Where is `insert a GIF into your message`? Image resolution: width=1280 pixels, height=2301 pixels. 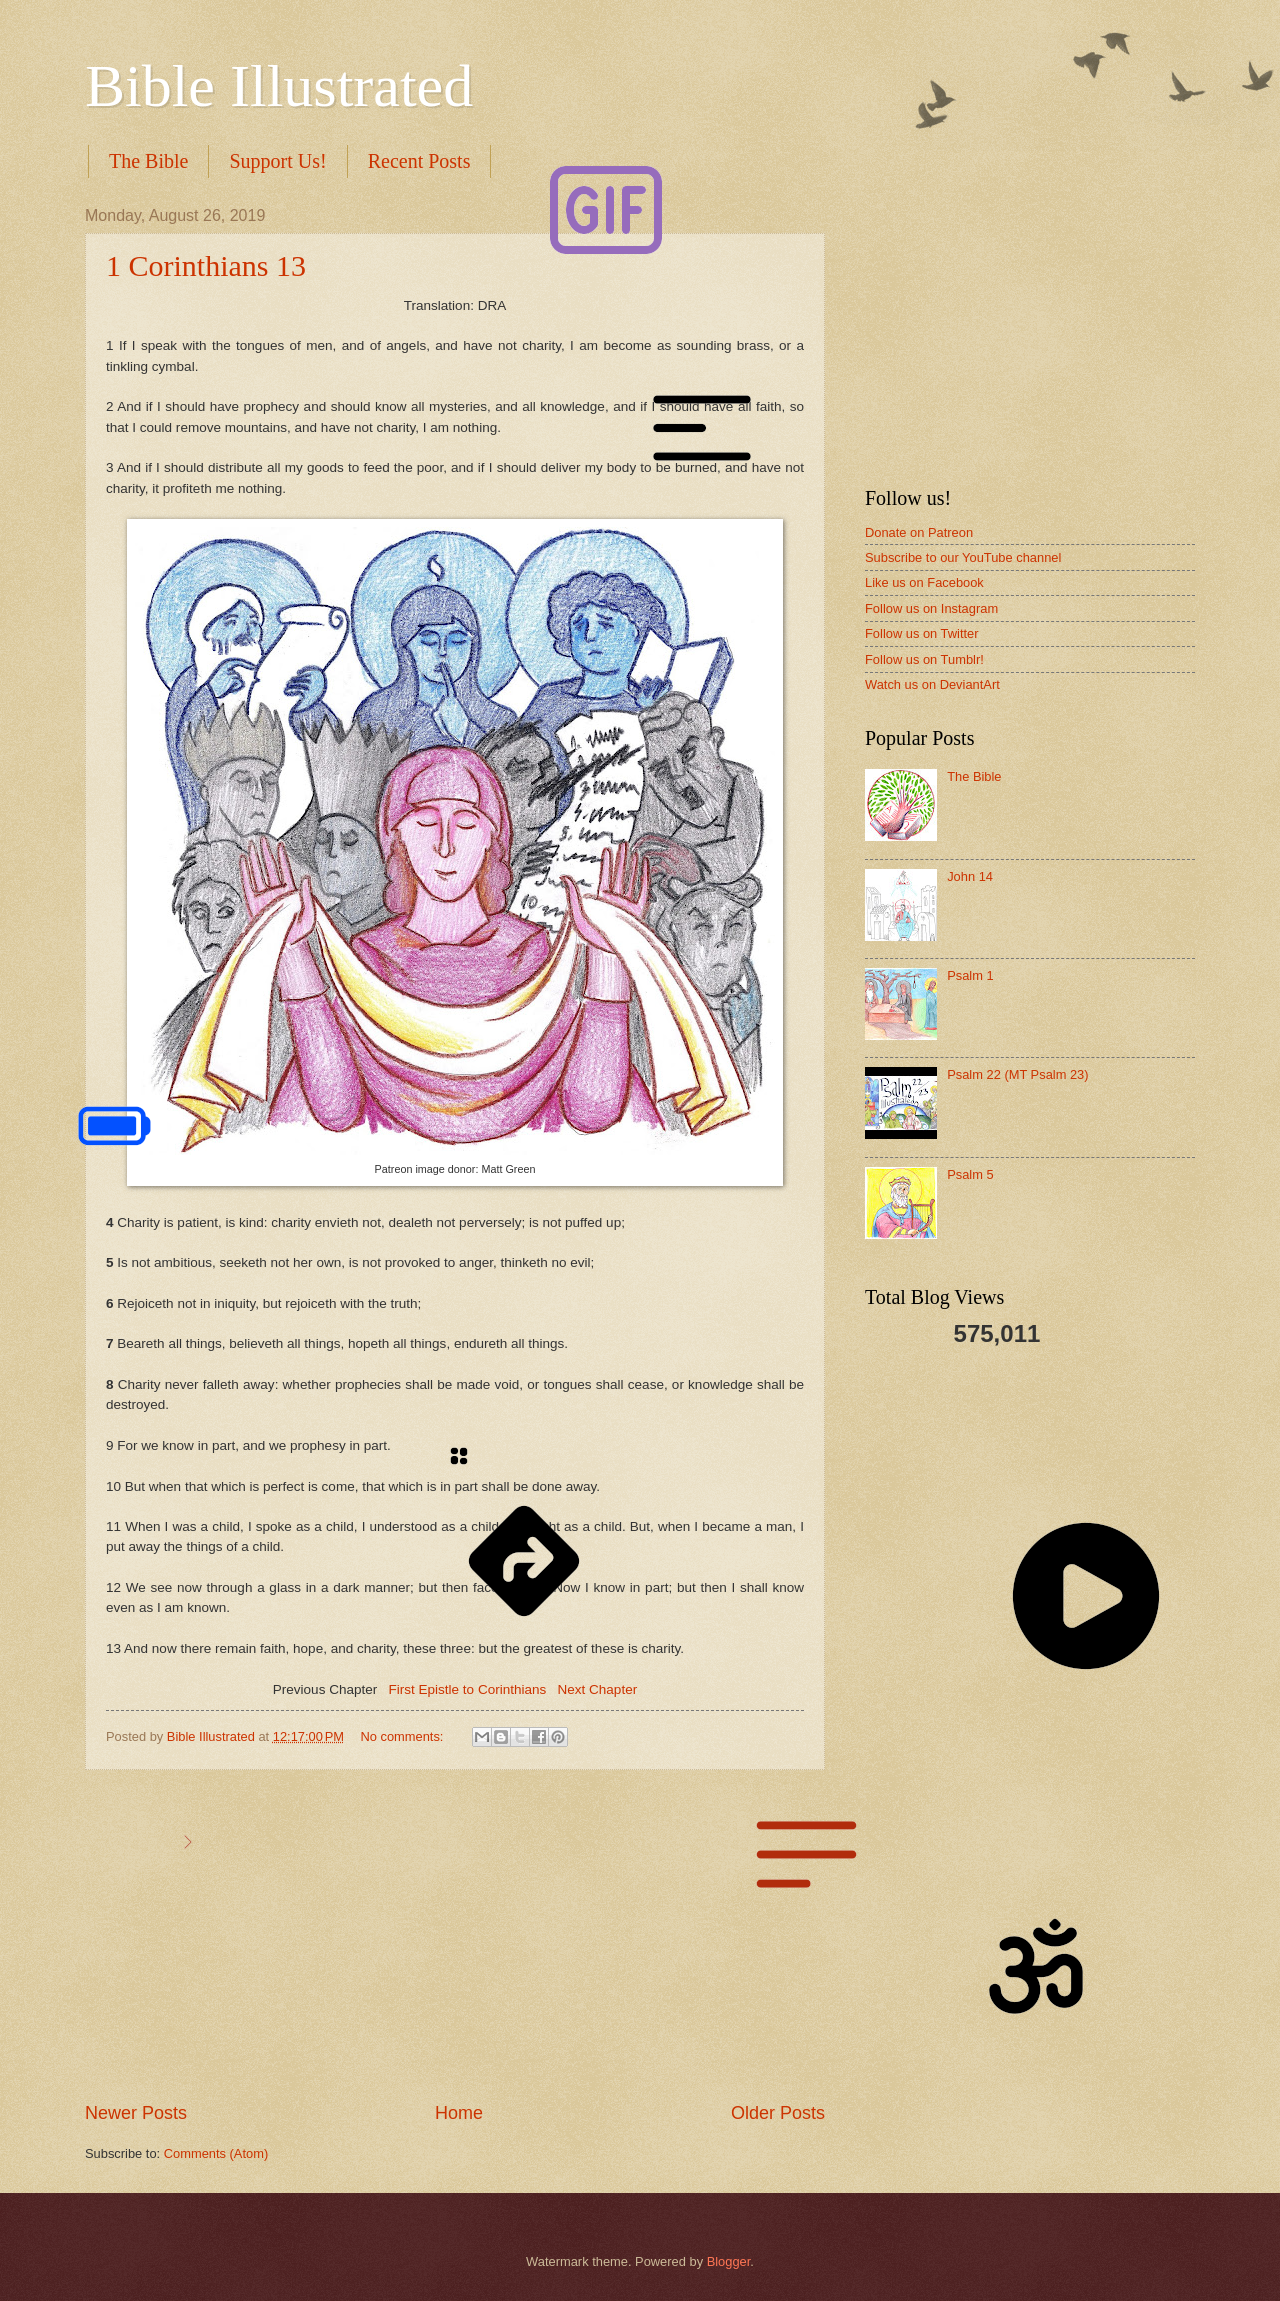
insert a GIF into your message is located at coordinates (606, 210).